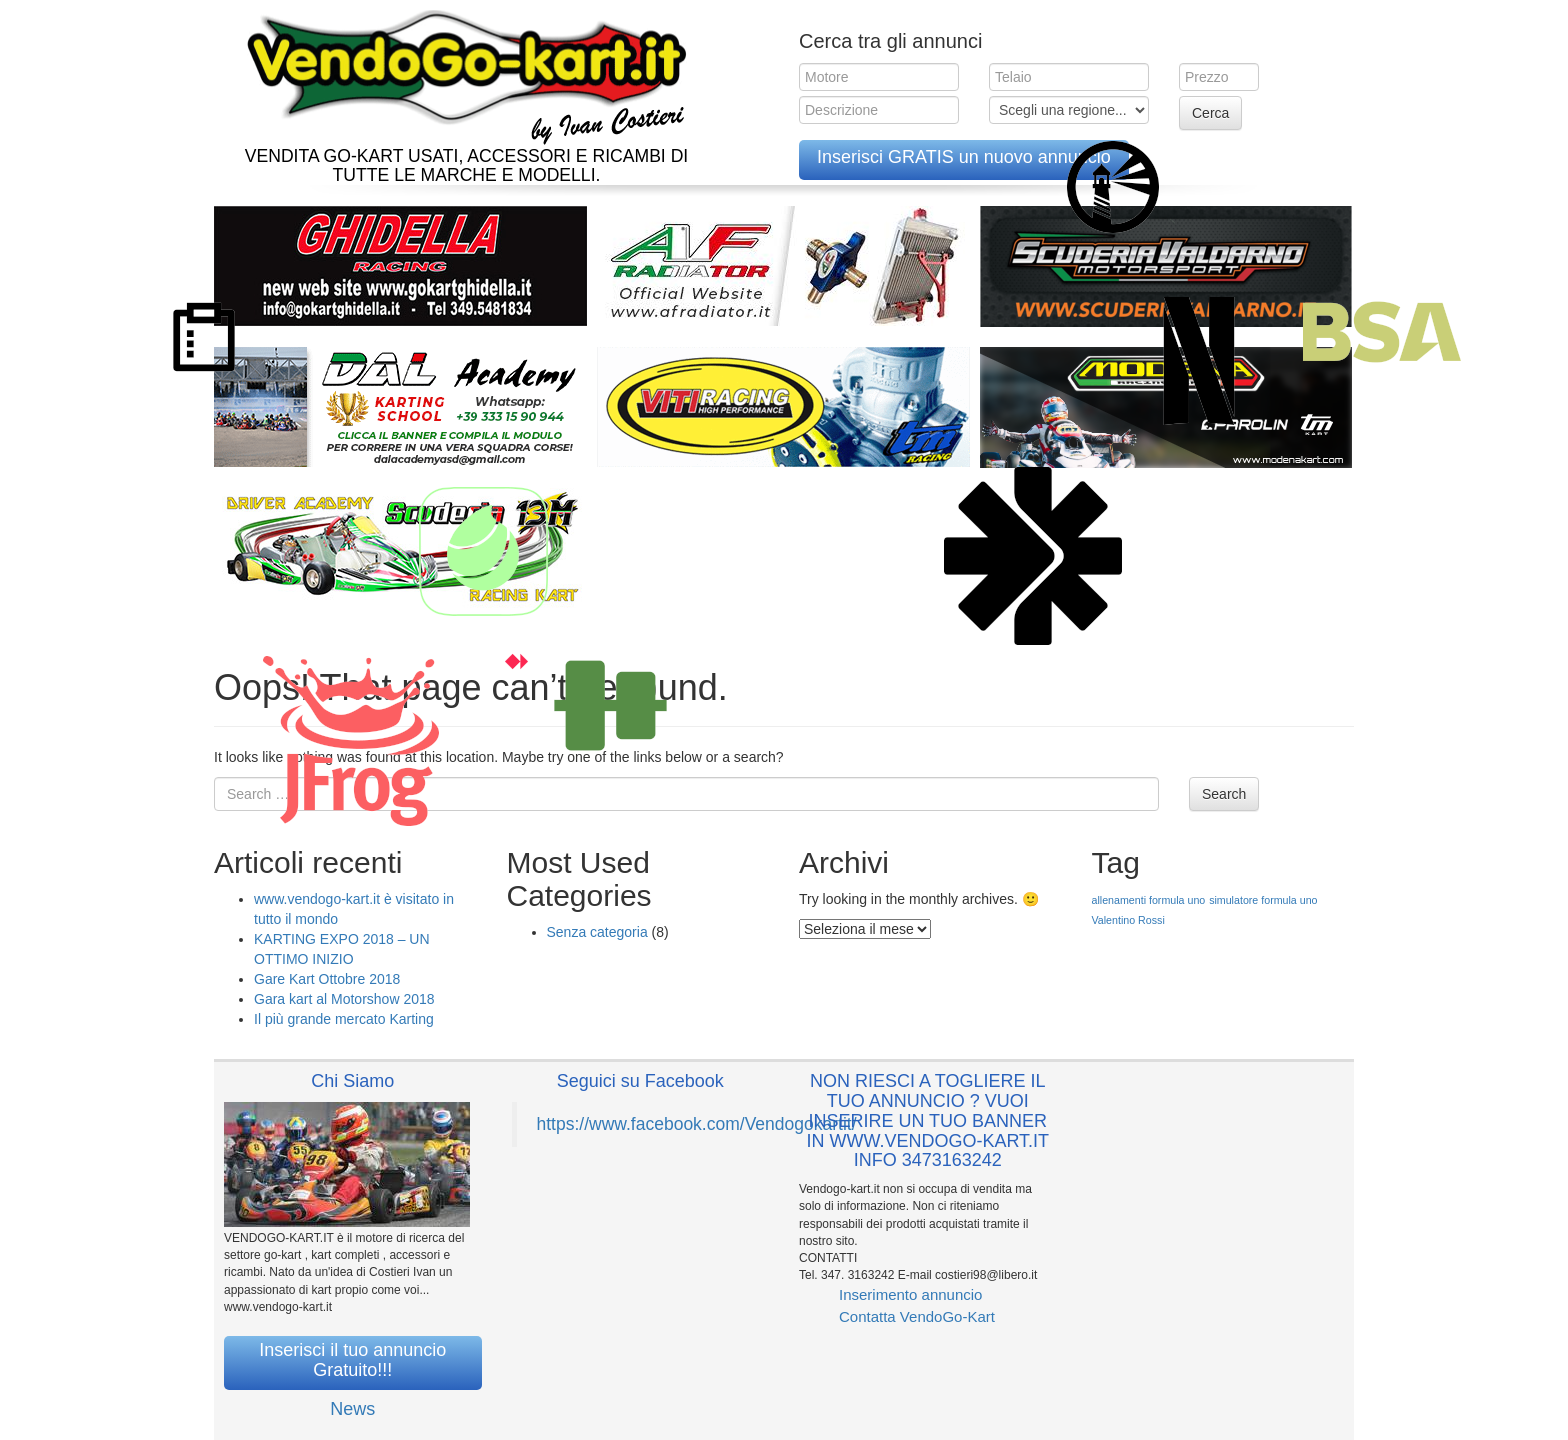  I want to click on harbor container registry logo, so click(1113, 187).